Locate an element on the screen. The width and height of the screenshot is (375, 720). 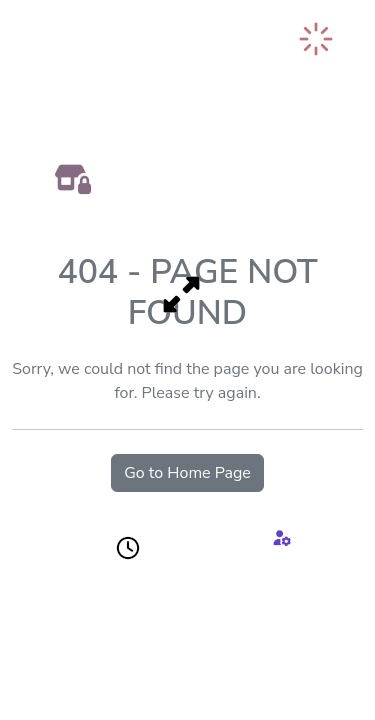
expand to fullscreen mode is located at coordinates (181, 294).